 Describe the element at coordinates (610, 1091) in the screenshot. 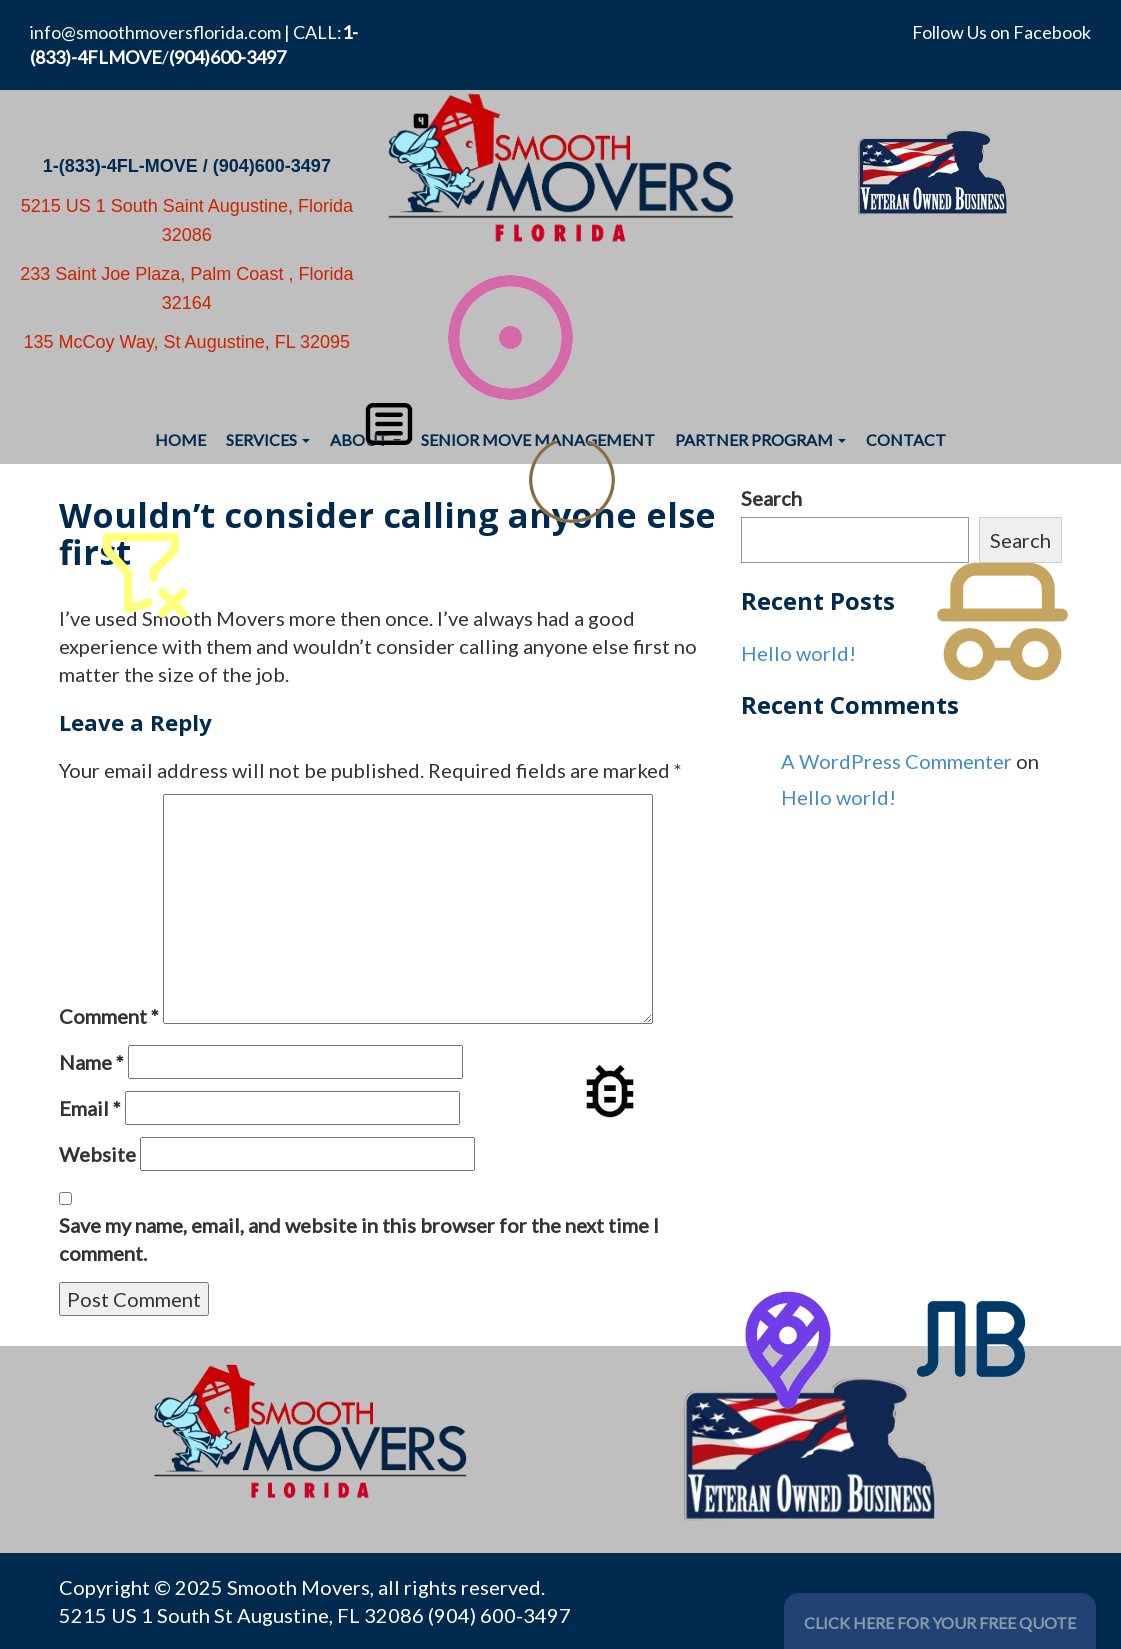

I see `report a bug or issue` at that location.